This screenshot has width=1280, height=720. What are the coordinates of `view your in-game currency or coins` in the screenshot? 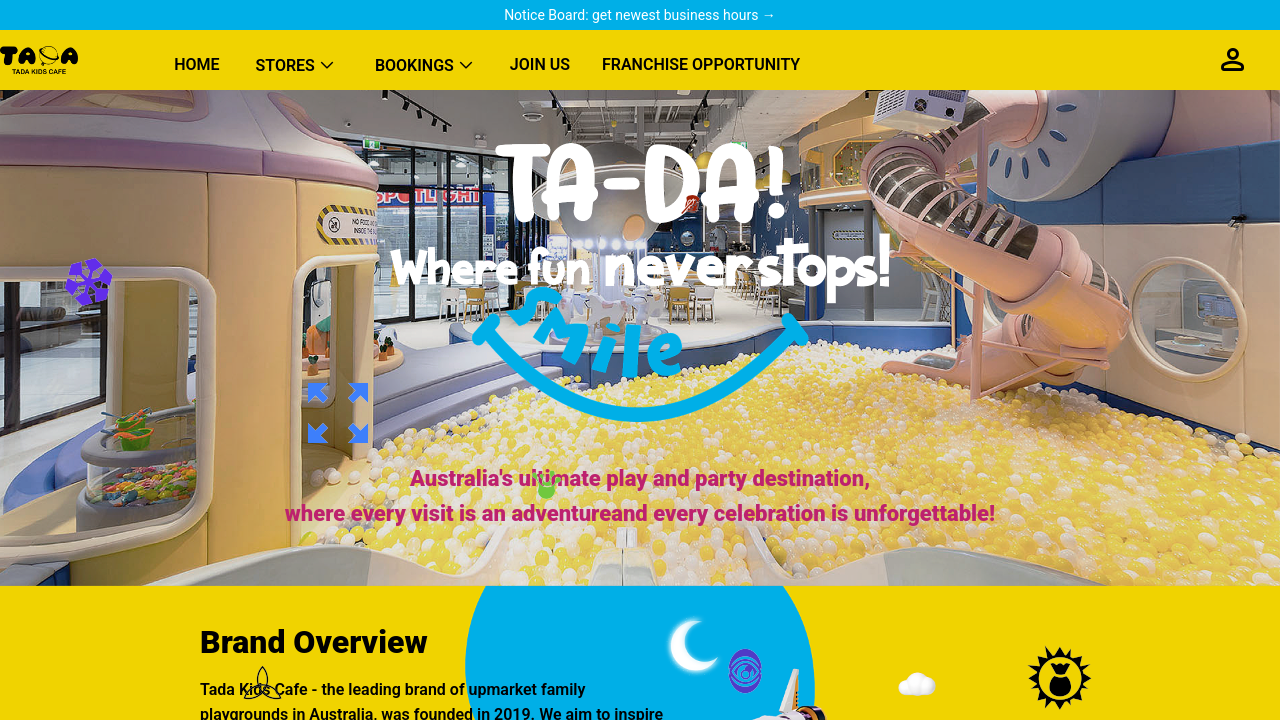 It's located at (1059, 677).